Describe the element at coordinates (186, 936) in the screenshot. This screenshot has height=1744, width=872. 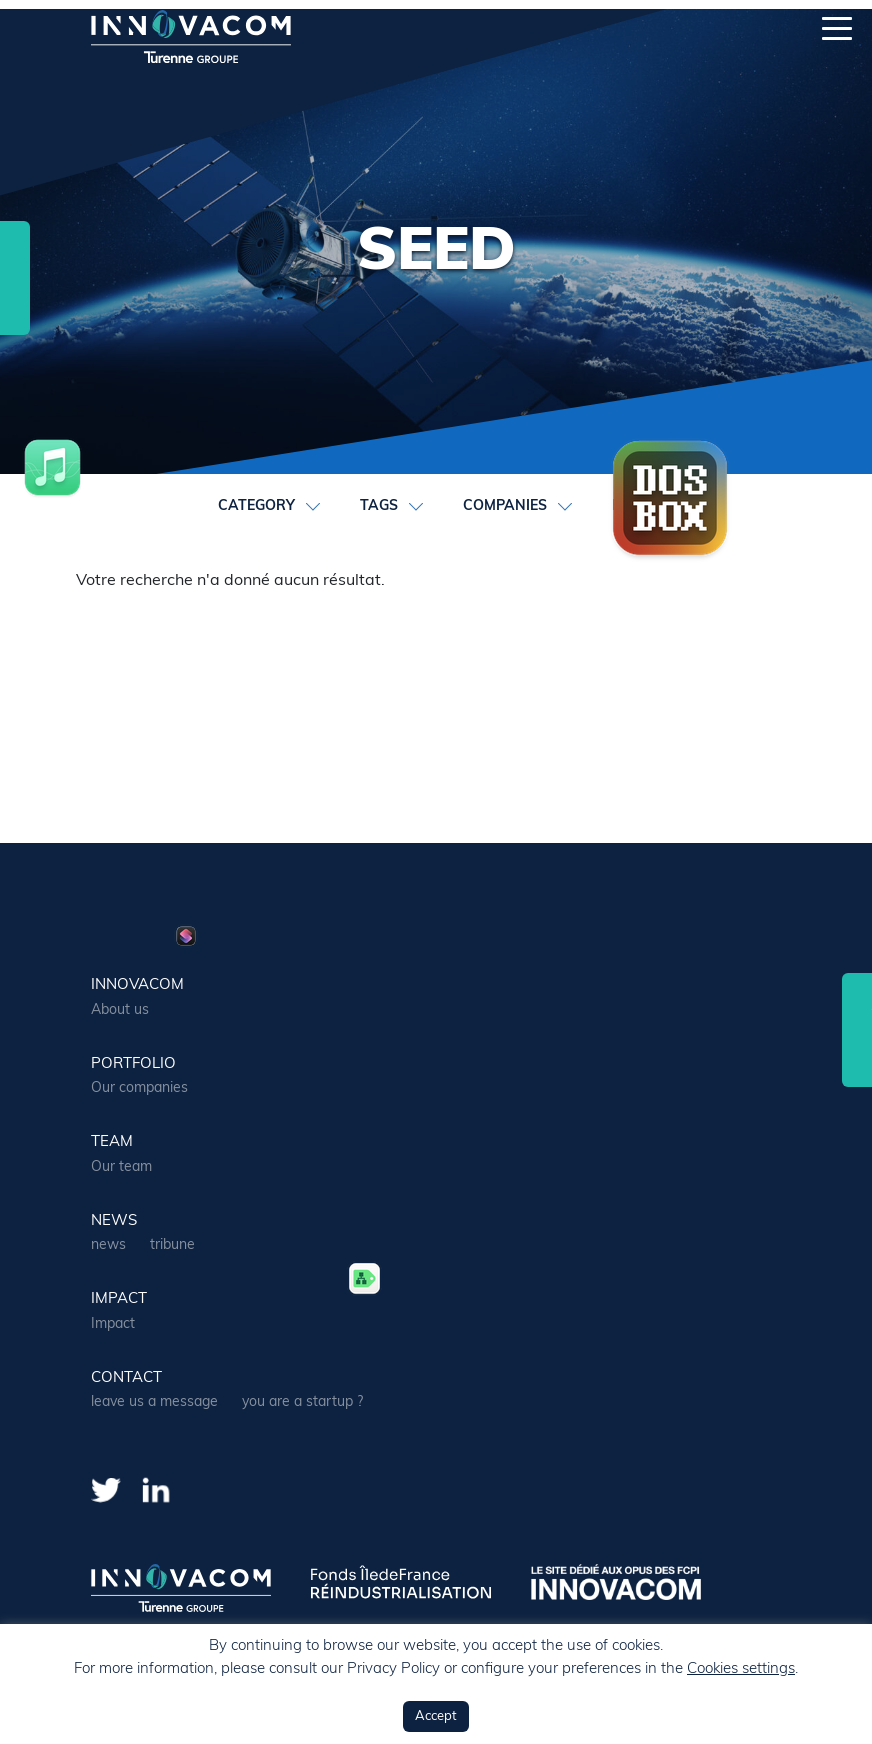
I see `open the shortcuts app` at that location.